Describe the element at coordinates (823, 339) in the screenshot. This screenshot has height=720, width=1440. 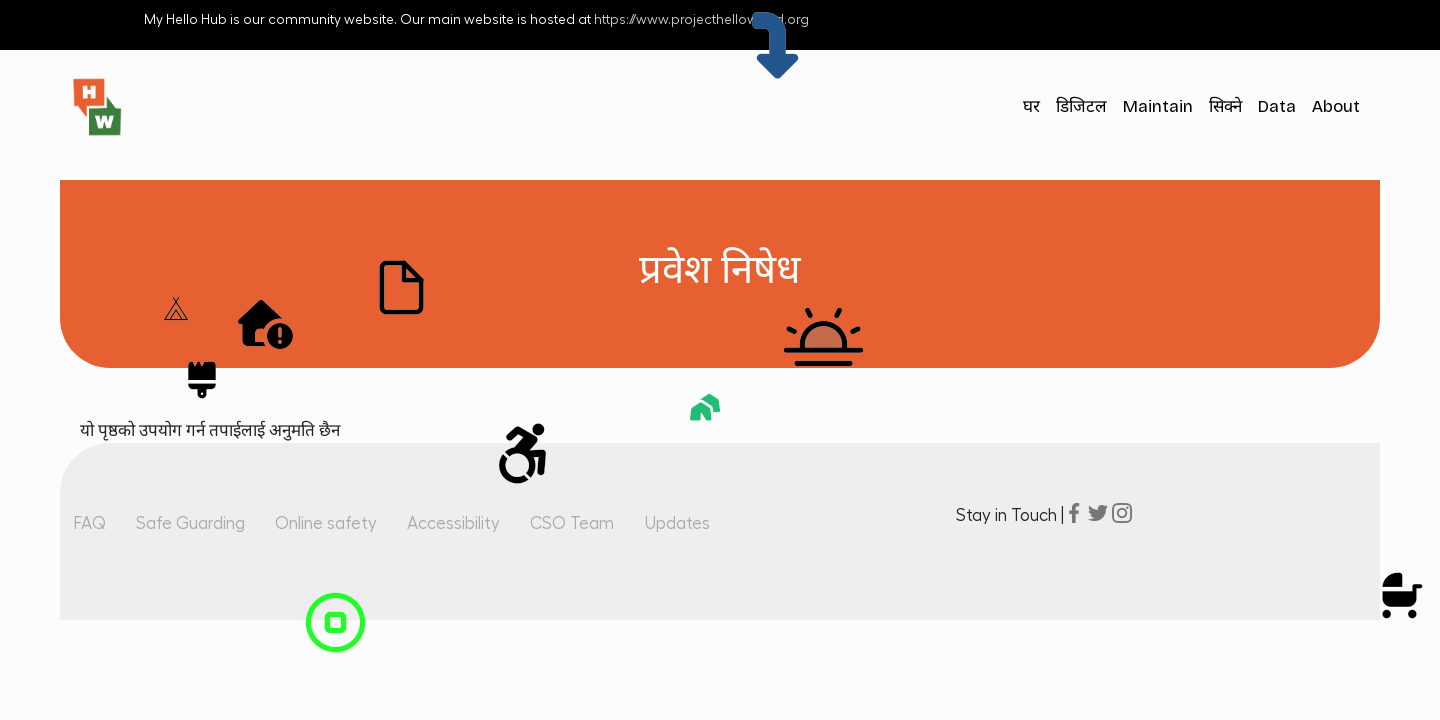
I see `toggle sunrise or sunset theme` at that location.